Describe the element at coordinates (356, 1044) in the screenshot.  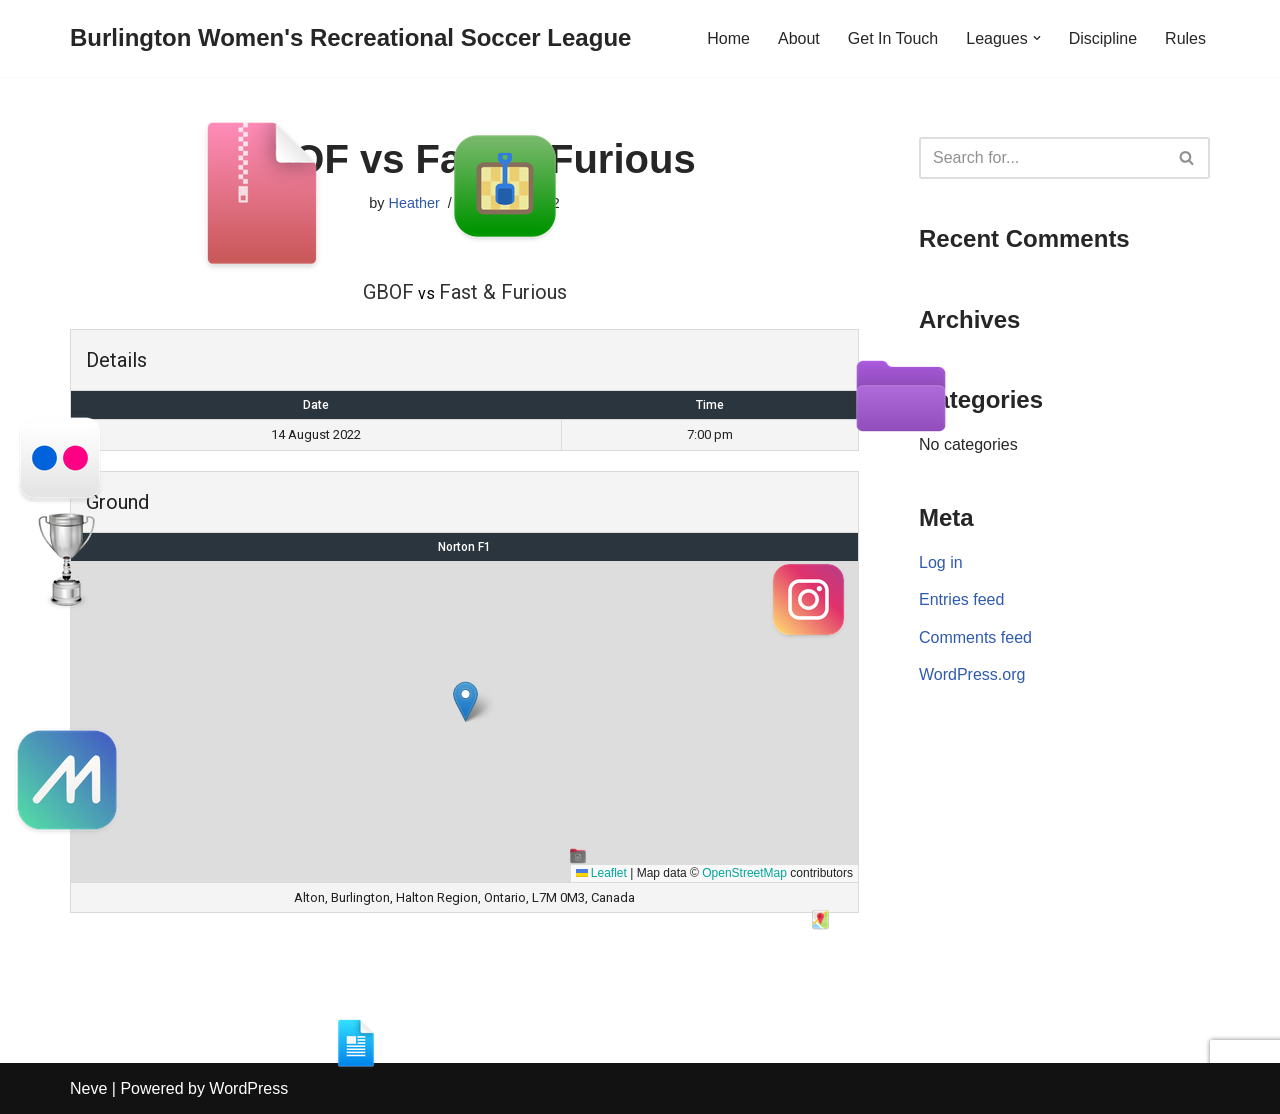
I see `a google docs document file` at that location.